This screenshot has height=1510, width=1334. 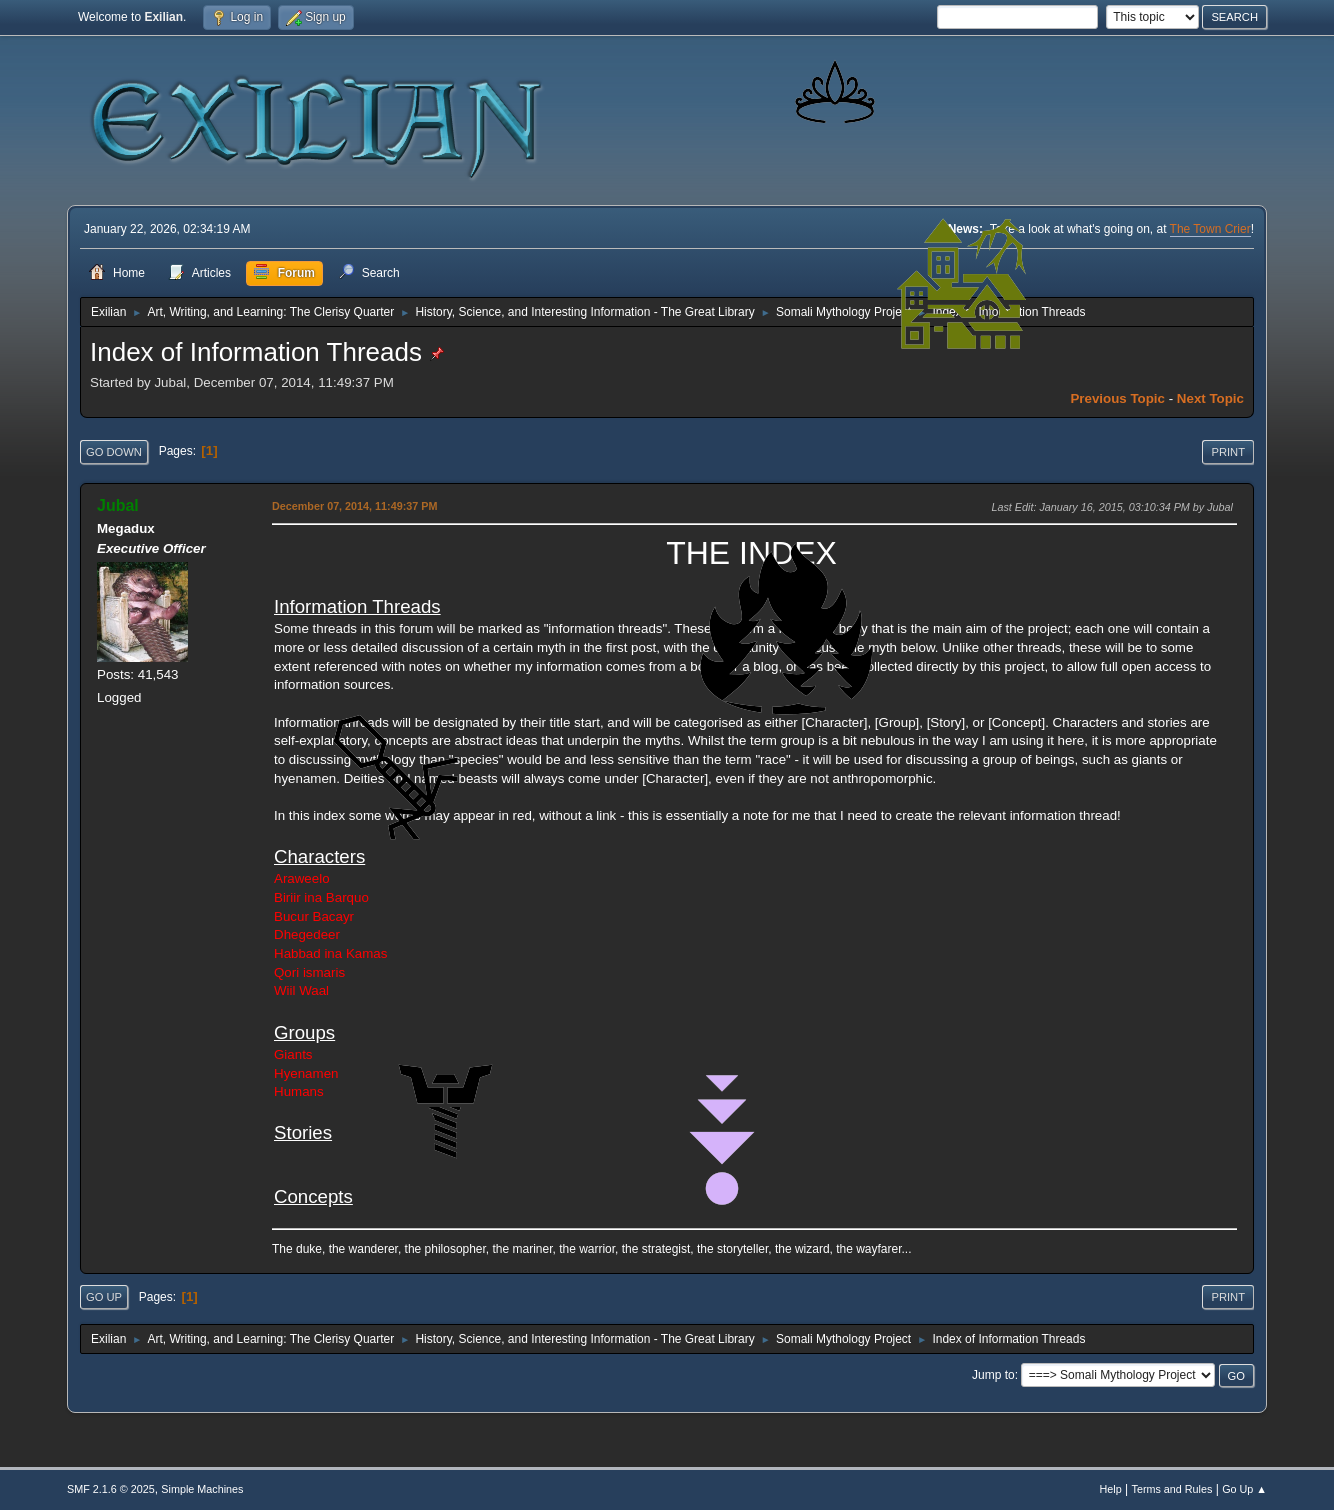 What do you see at coordinates (722, 1140) in the screenshot?
I see `pounce or quick attack action in a game` at bounding box center [722, 1140].